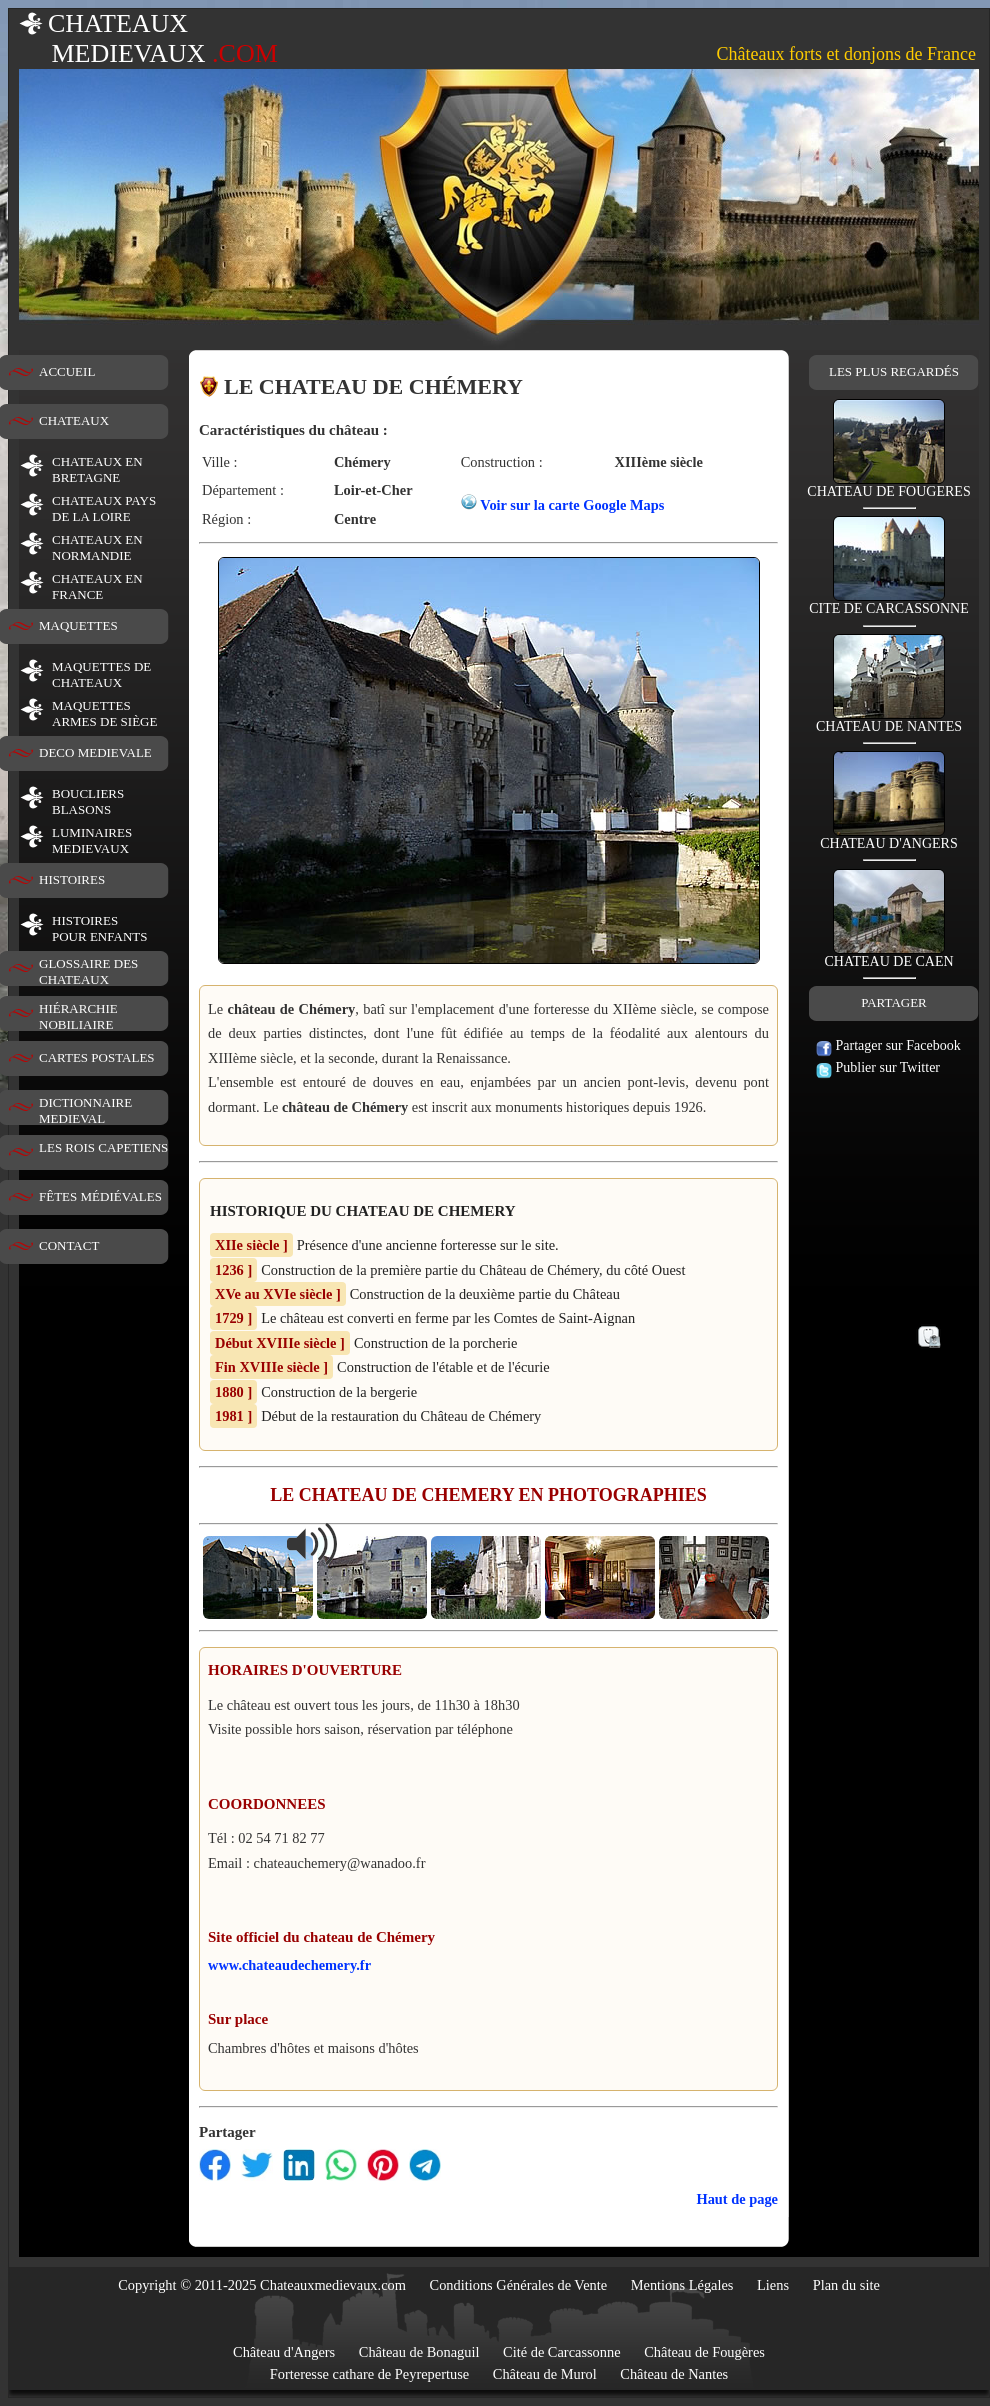  What do you see at coordinates (312, 1544) in the screenshot?
I see `adjust speaker or audio output settings` at bounding box center [312, 1544].